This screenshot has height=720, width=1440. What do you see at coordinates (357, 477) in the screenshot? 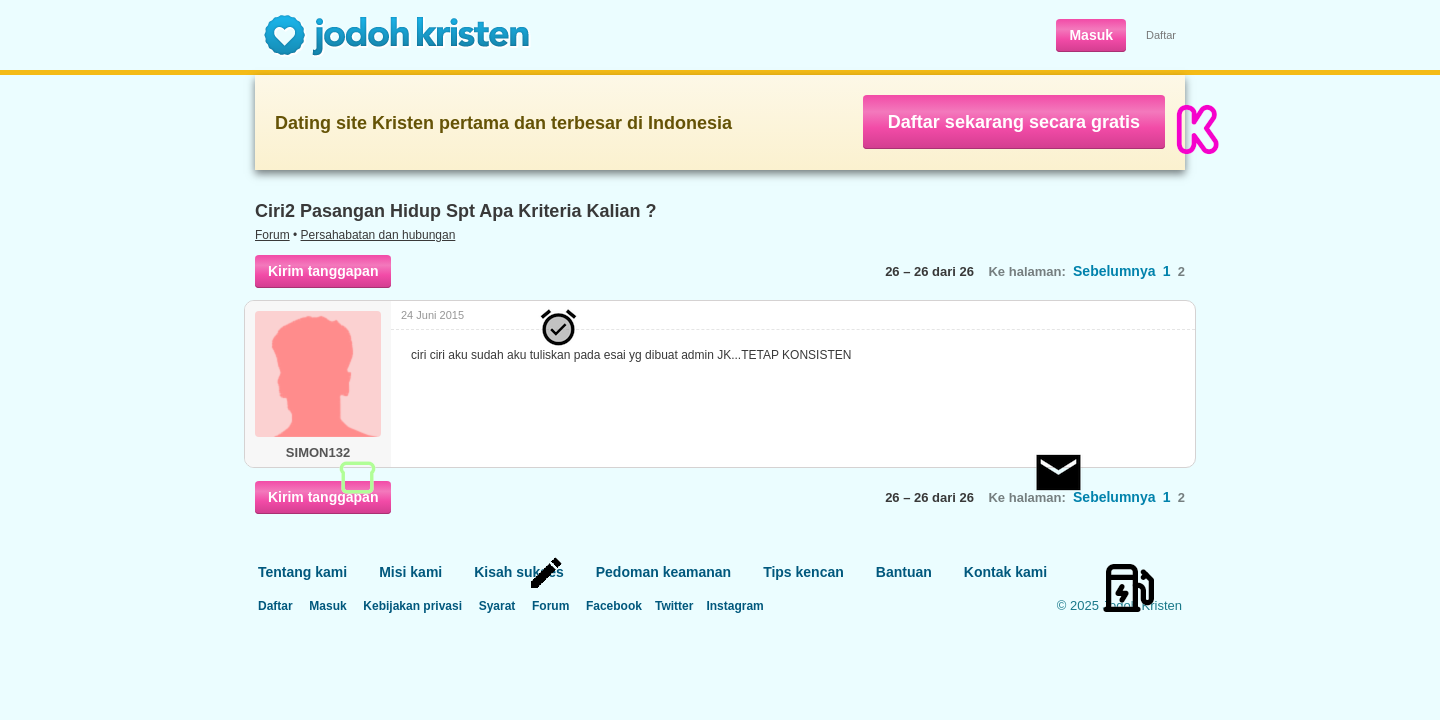
I see `browse bakery or bread products` at bounding box center [357, 477].